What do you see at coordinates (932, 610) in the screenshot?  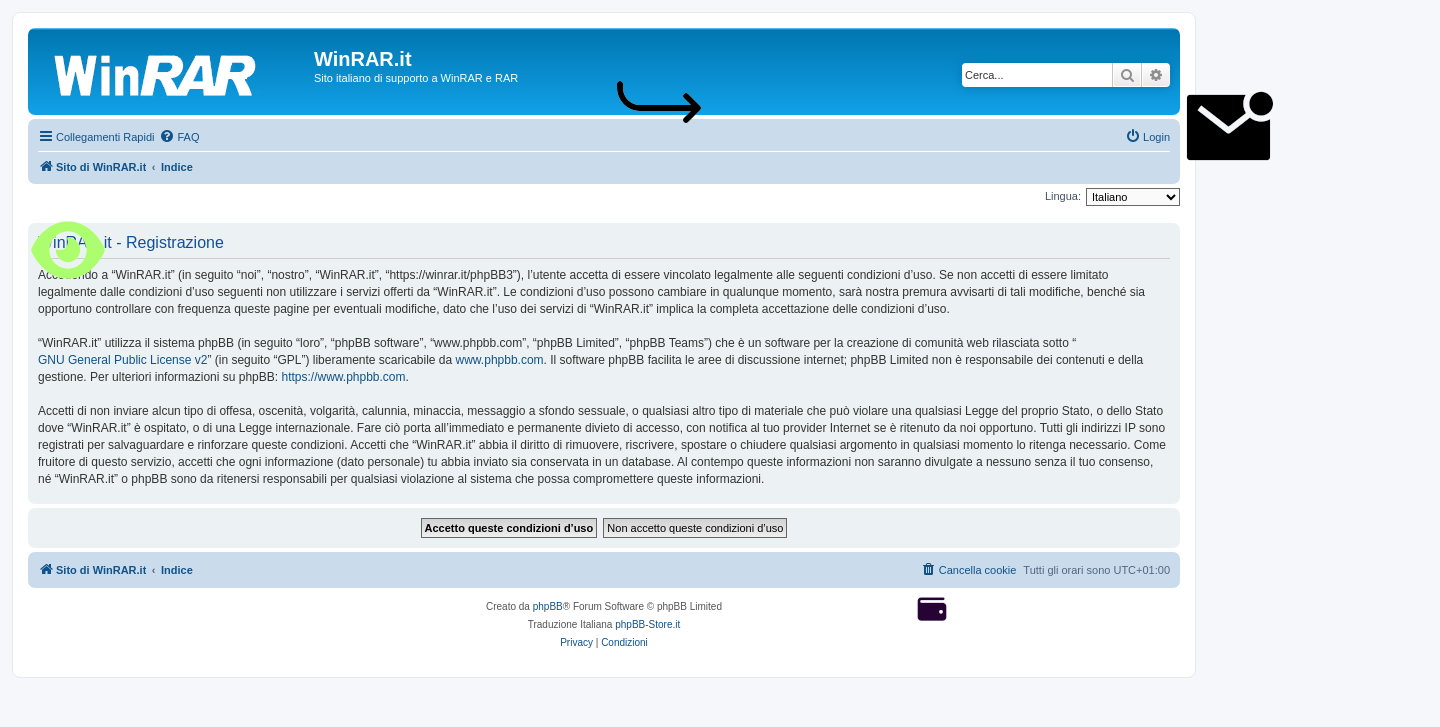 I see `access your wallet or payment methods` at bounding box center [932, 610].